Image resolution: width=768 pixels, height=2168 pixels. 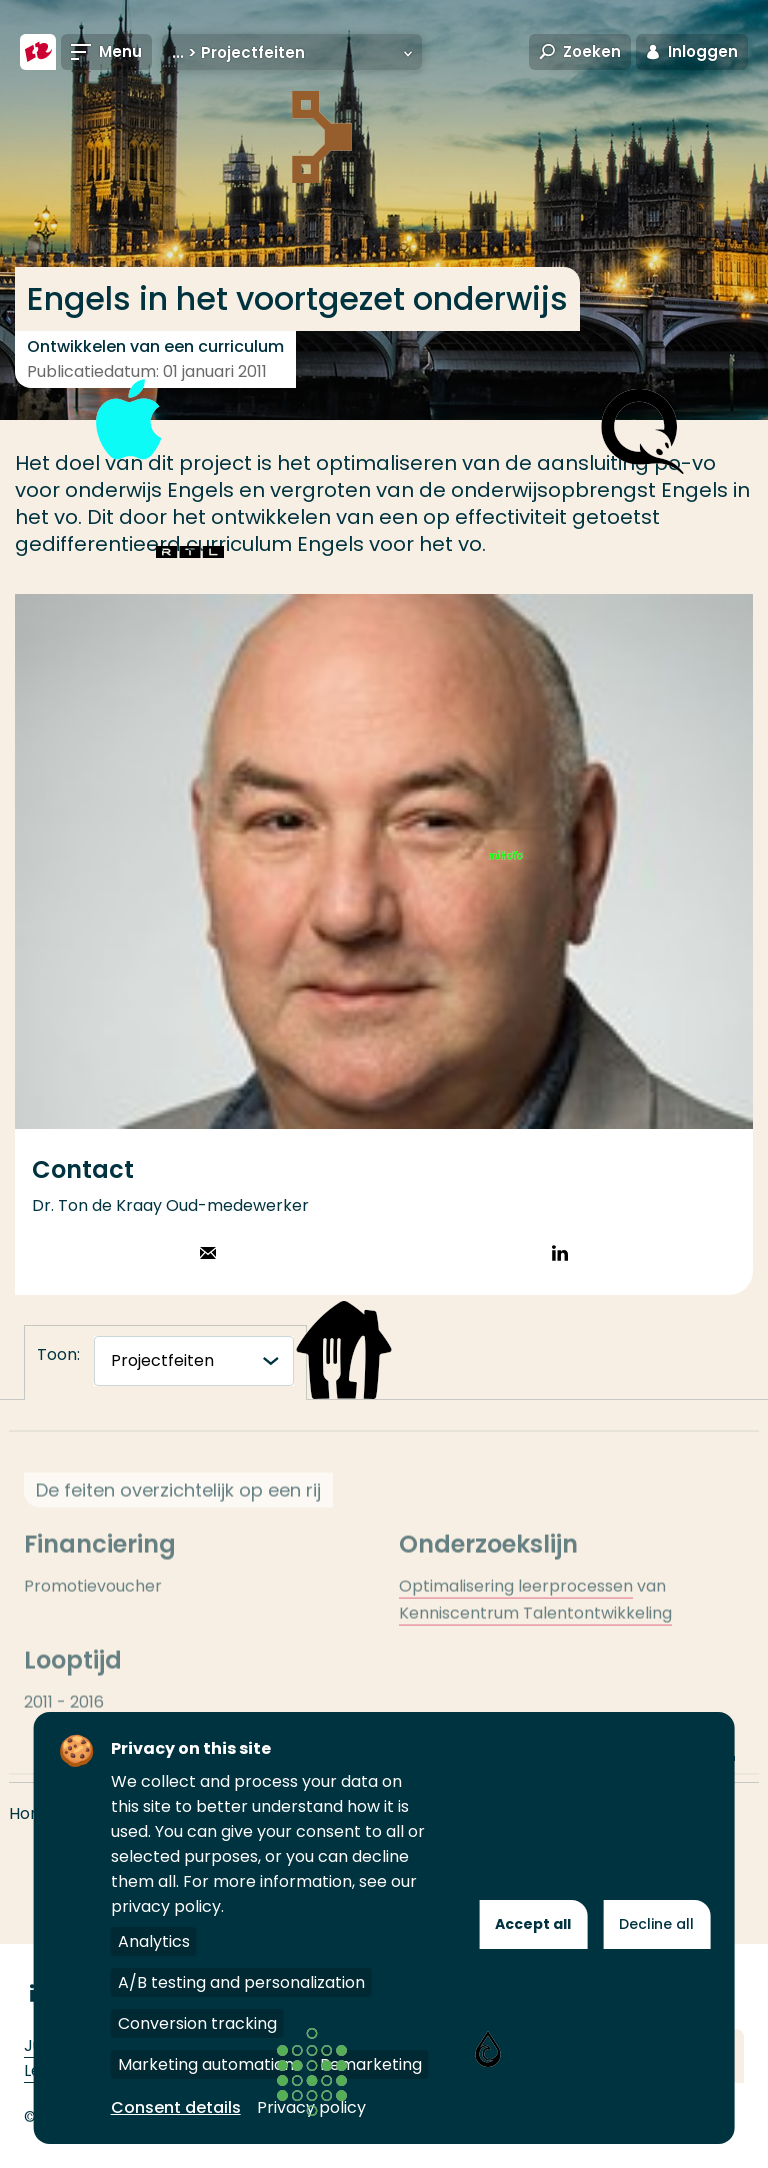 What do you see at coordinates (506, 855) in the screenshot?
I see `visit miHoYo's official website or portal` at bounding box center [506, 855].